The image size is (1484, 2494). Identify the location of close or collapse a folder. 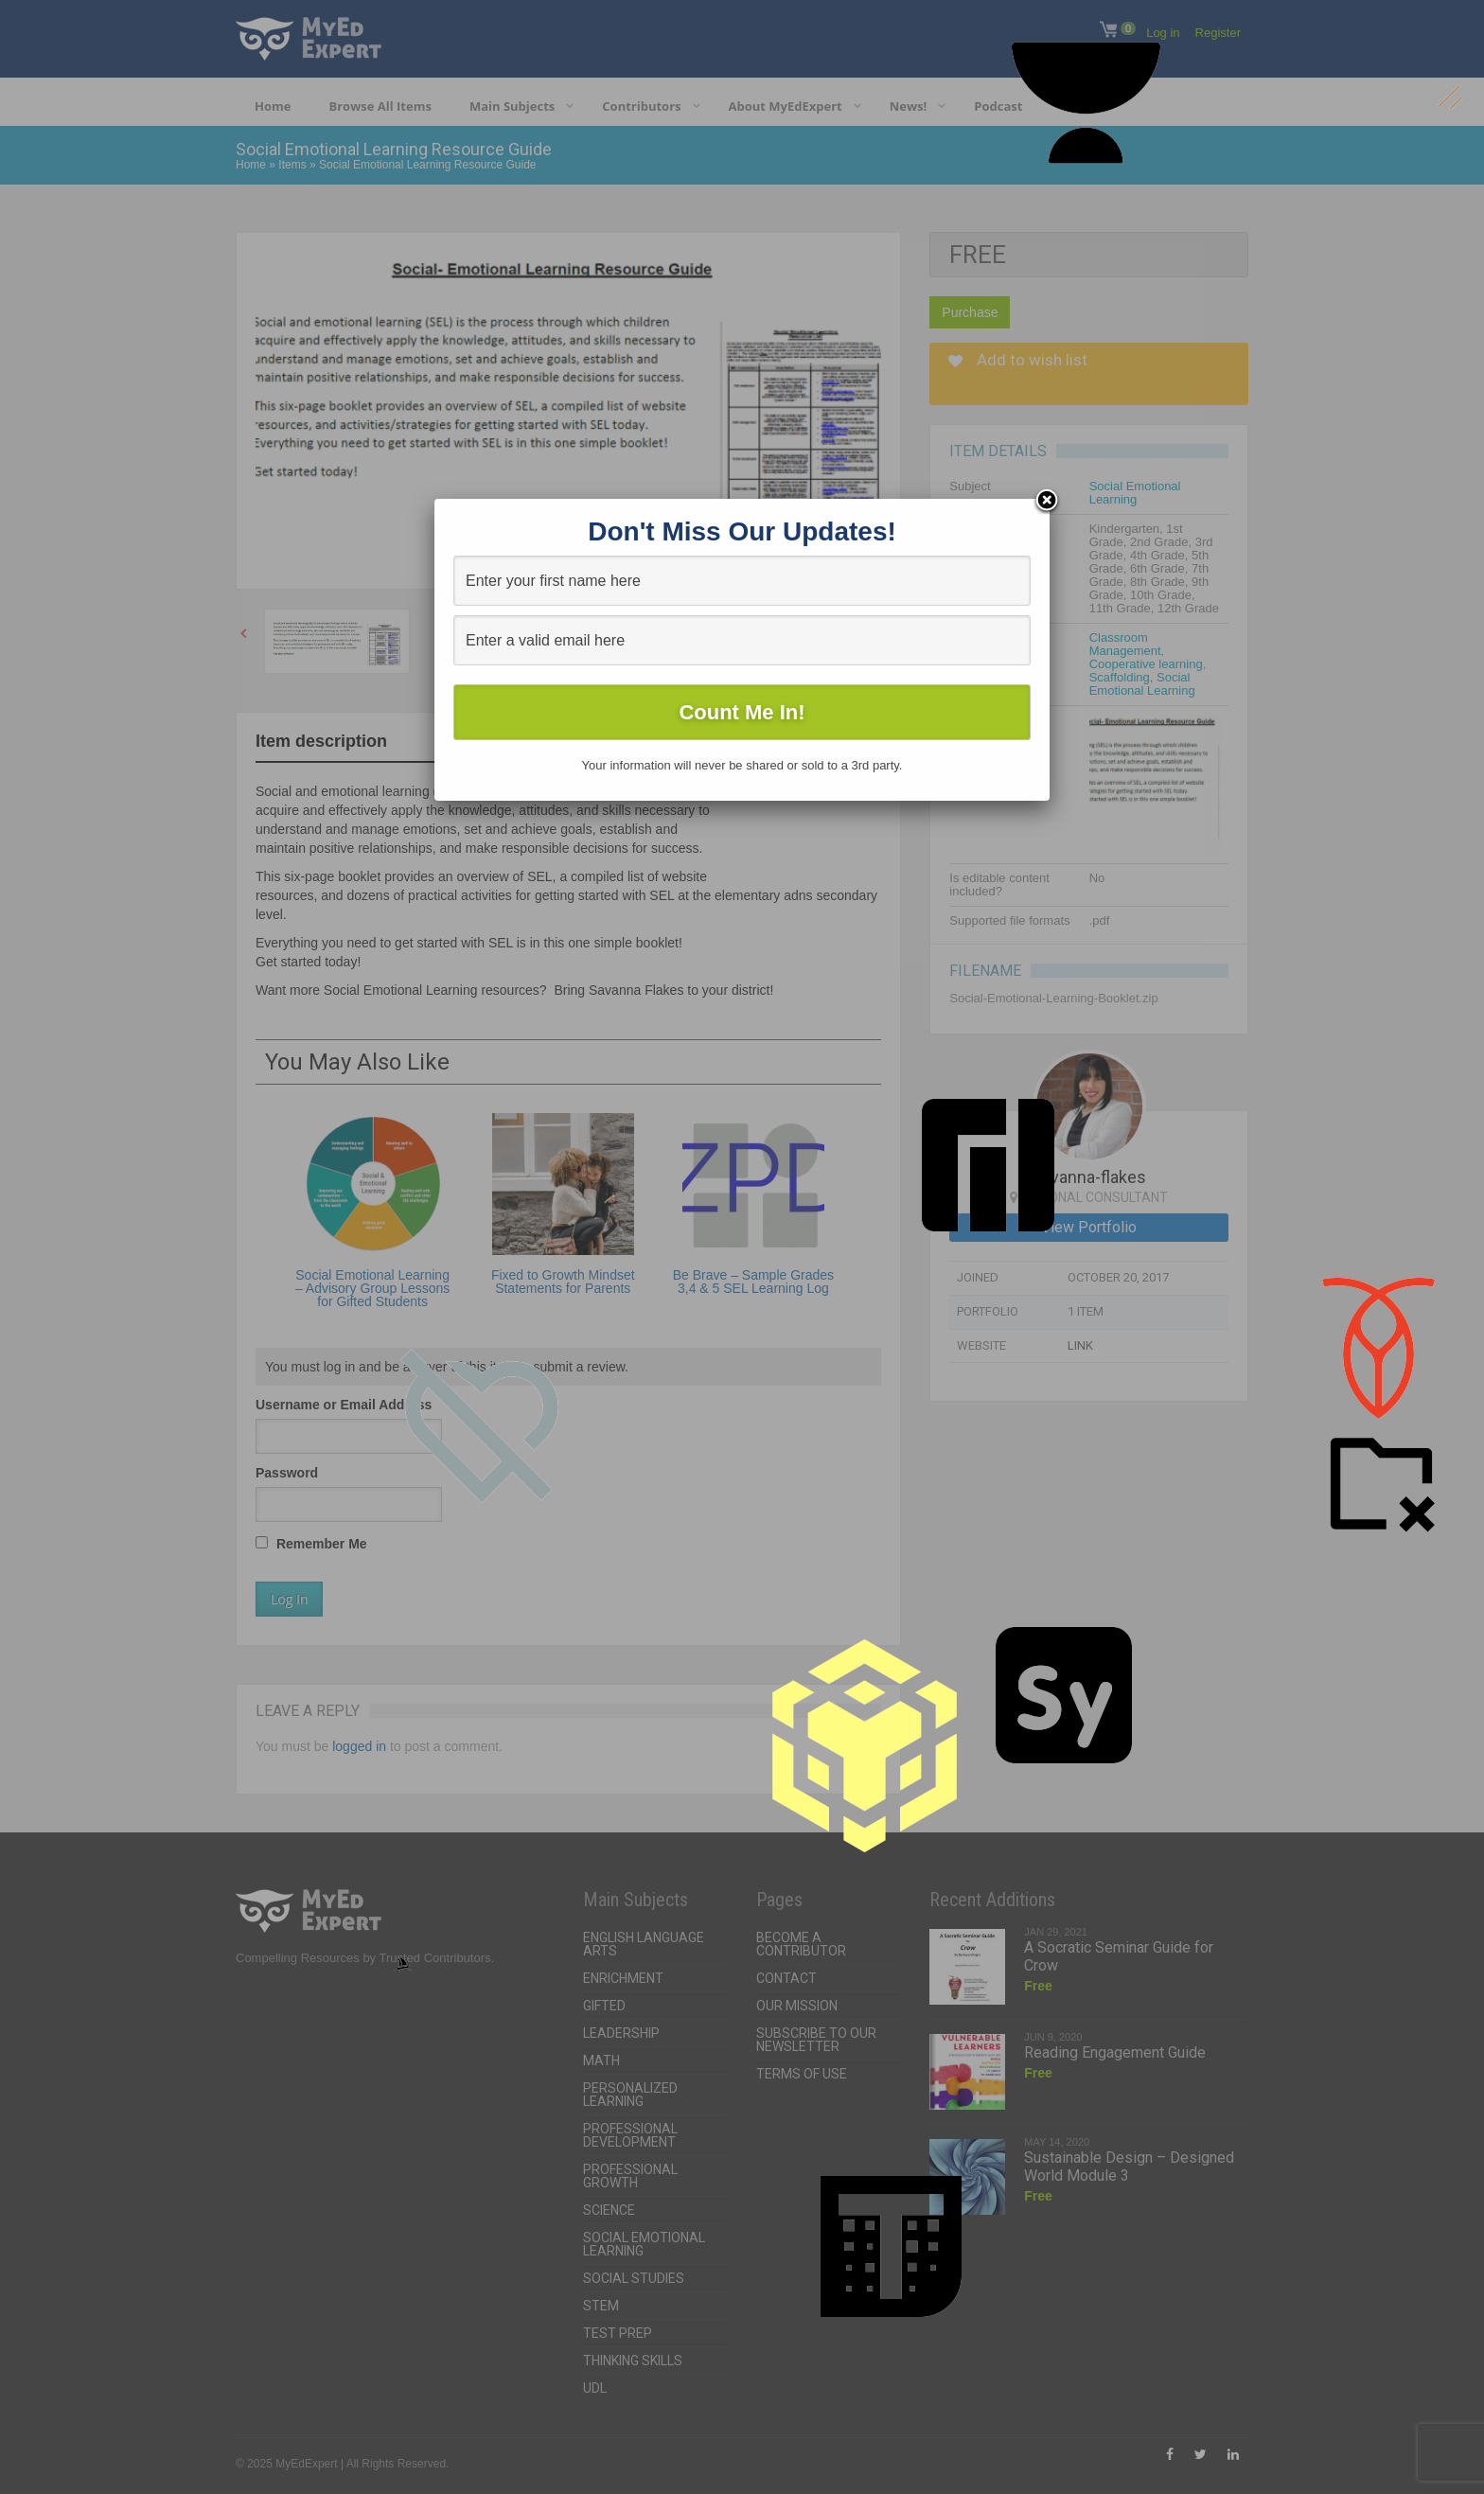
(1381, 1483).